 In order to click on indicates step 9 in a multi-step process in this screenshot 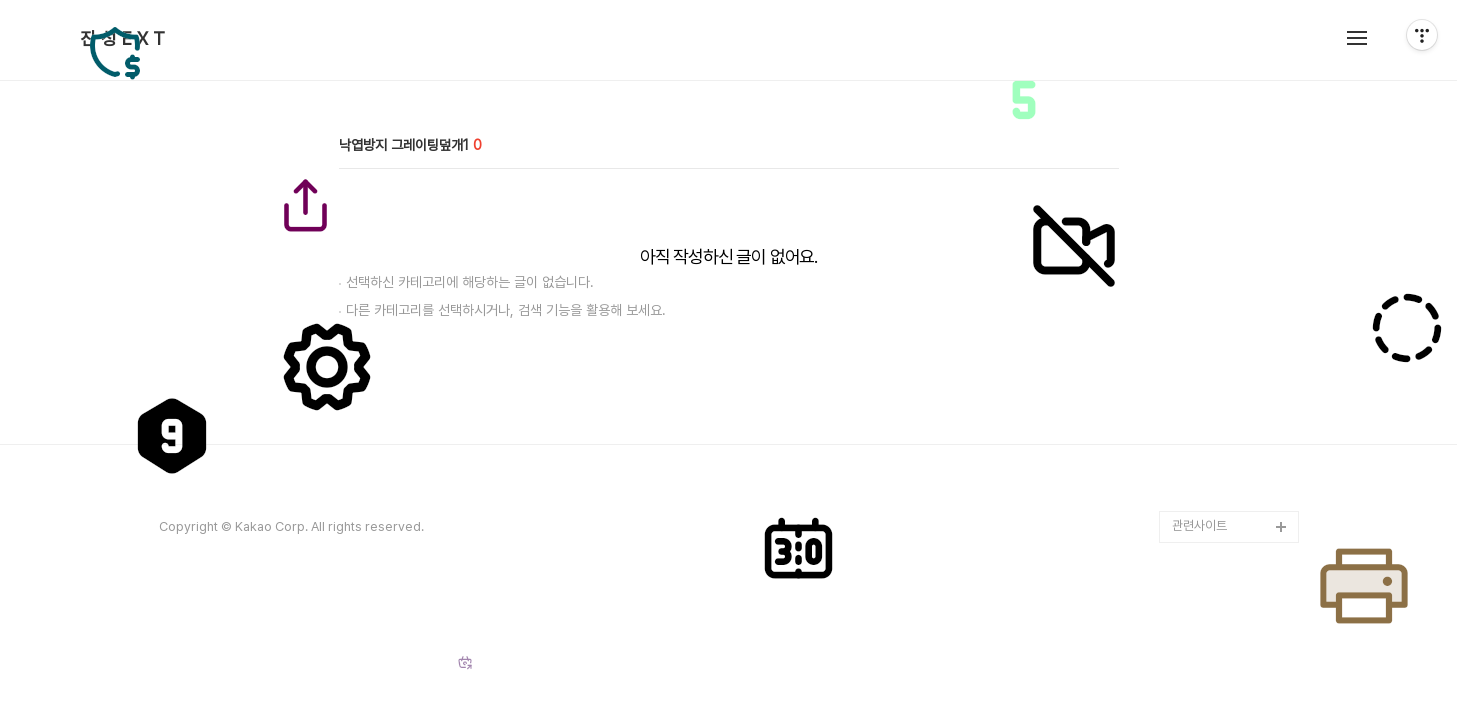, I will do `click(172, 436)`.